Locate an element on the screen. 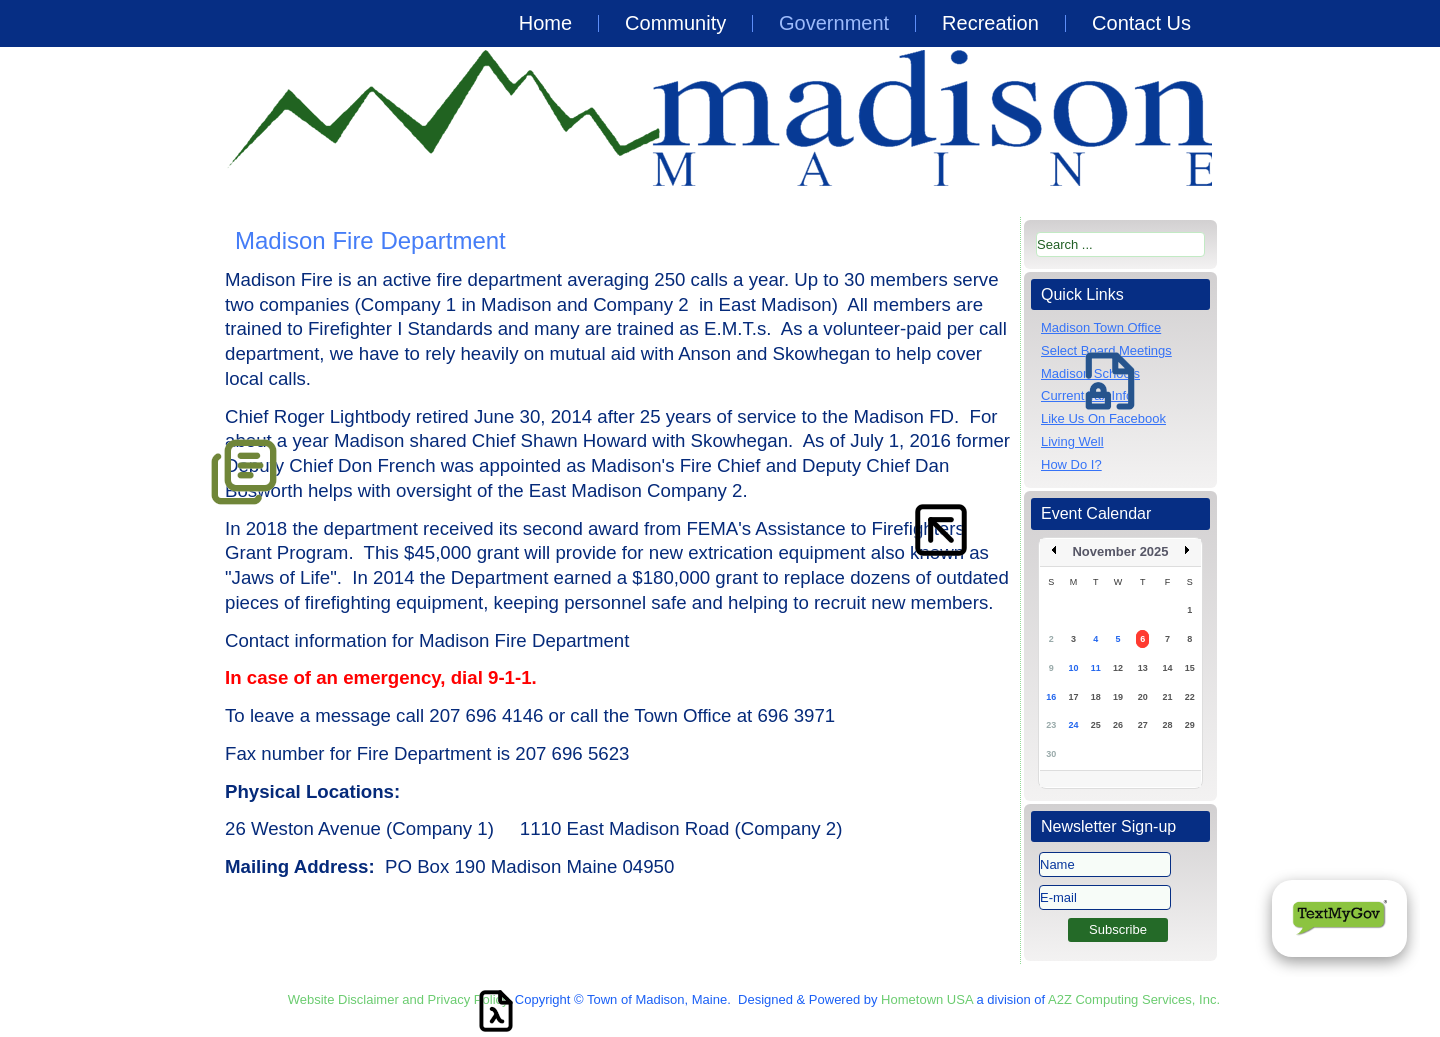 The height and width of the screenshot is (1037, 1440). access your saved content library is located at coordinates (244, 472).